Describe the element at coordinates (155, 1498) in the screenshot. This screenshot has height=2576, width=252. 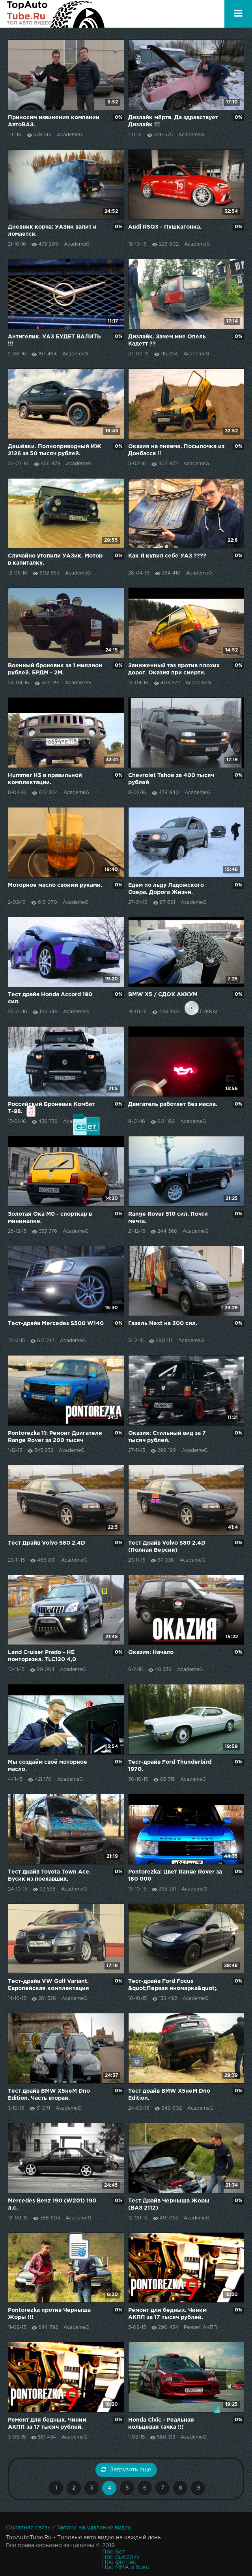
I see `select all items in the current view` at that location.